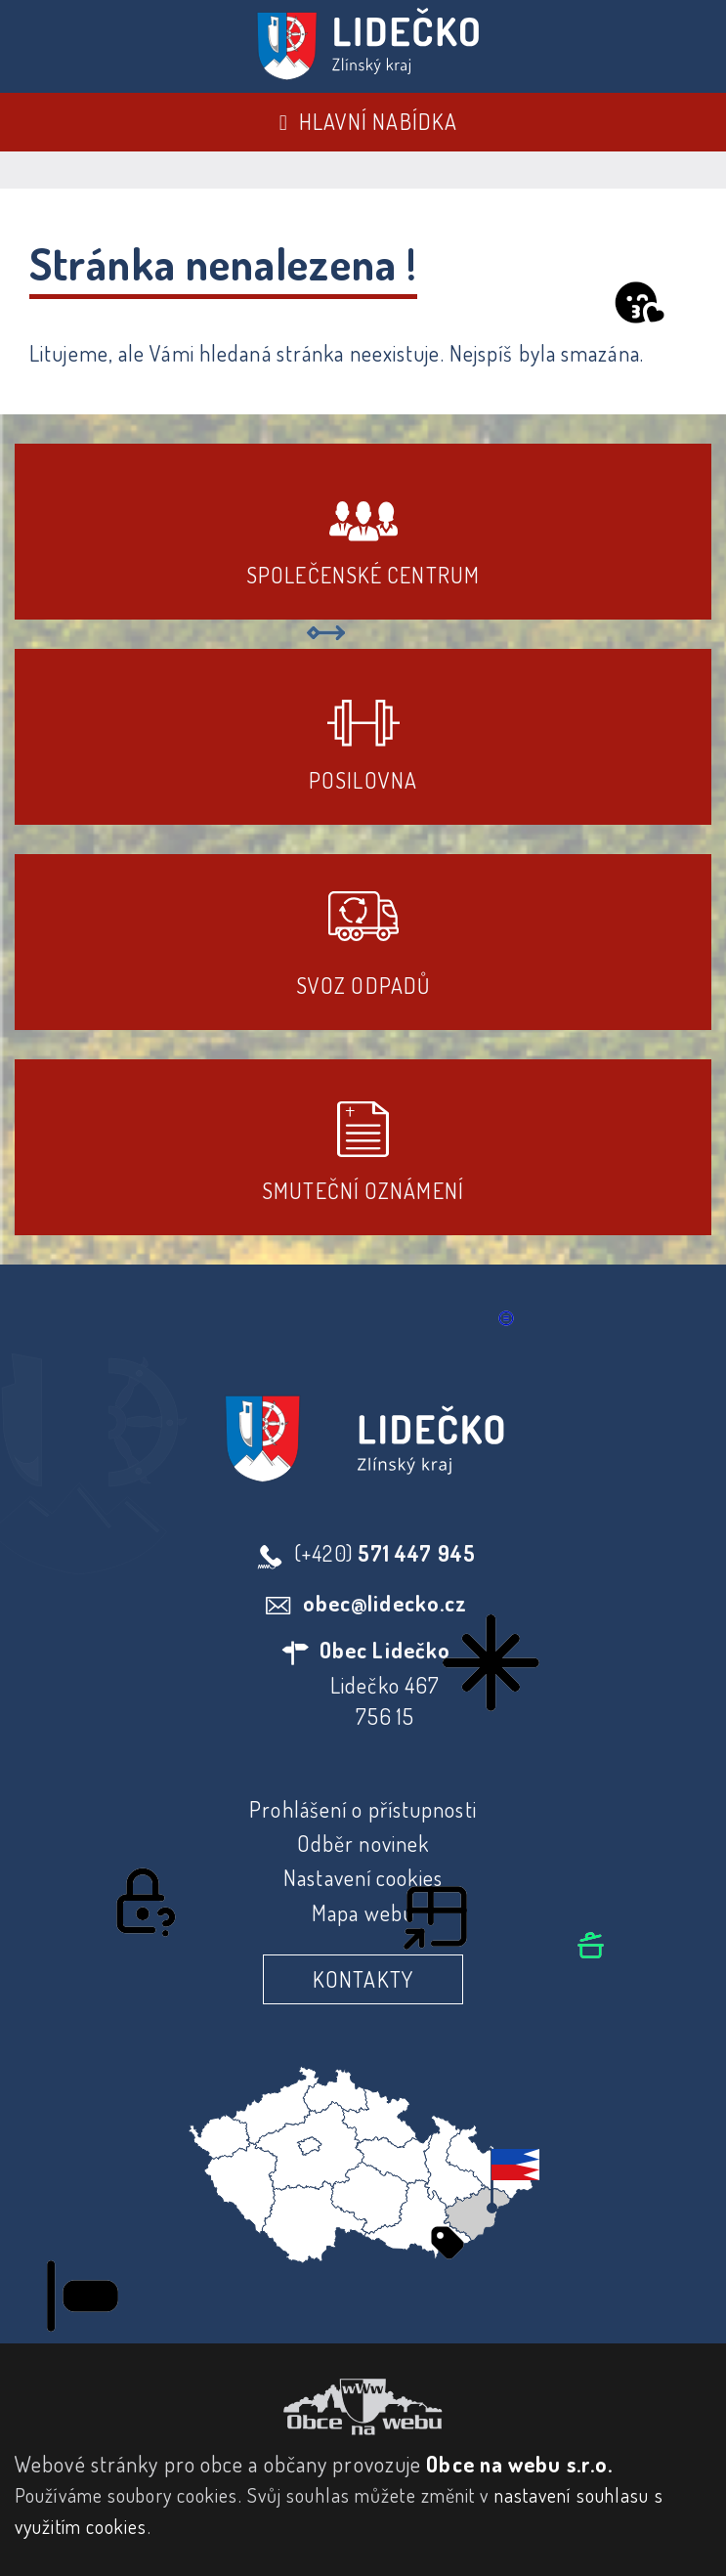 Image resolution: width=726 pixels, height=2576 pixels. I want to click on create a shortcut to this table, so click(437, 1916).